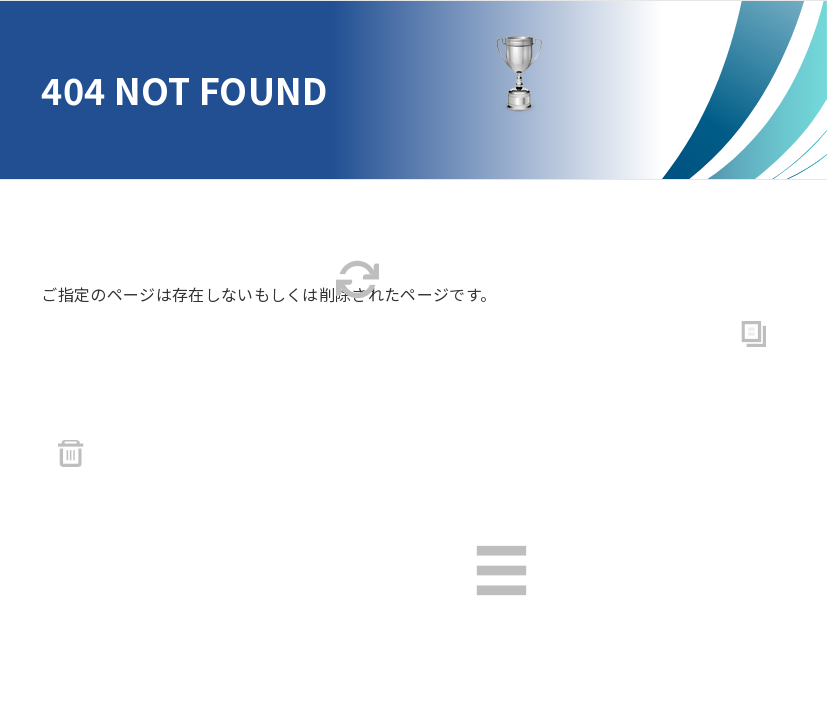  I want to click on switch to paged view mode, so click(753, 334).